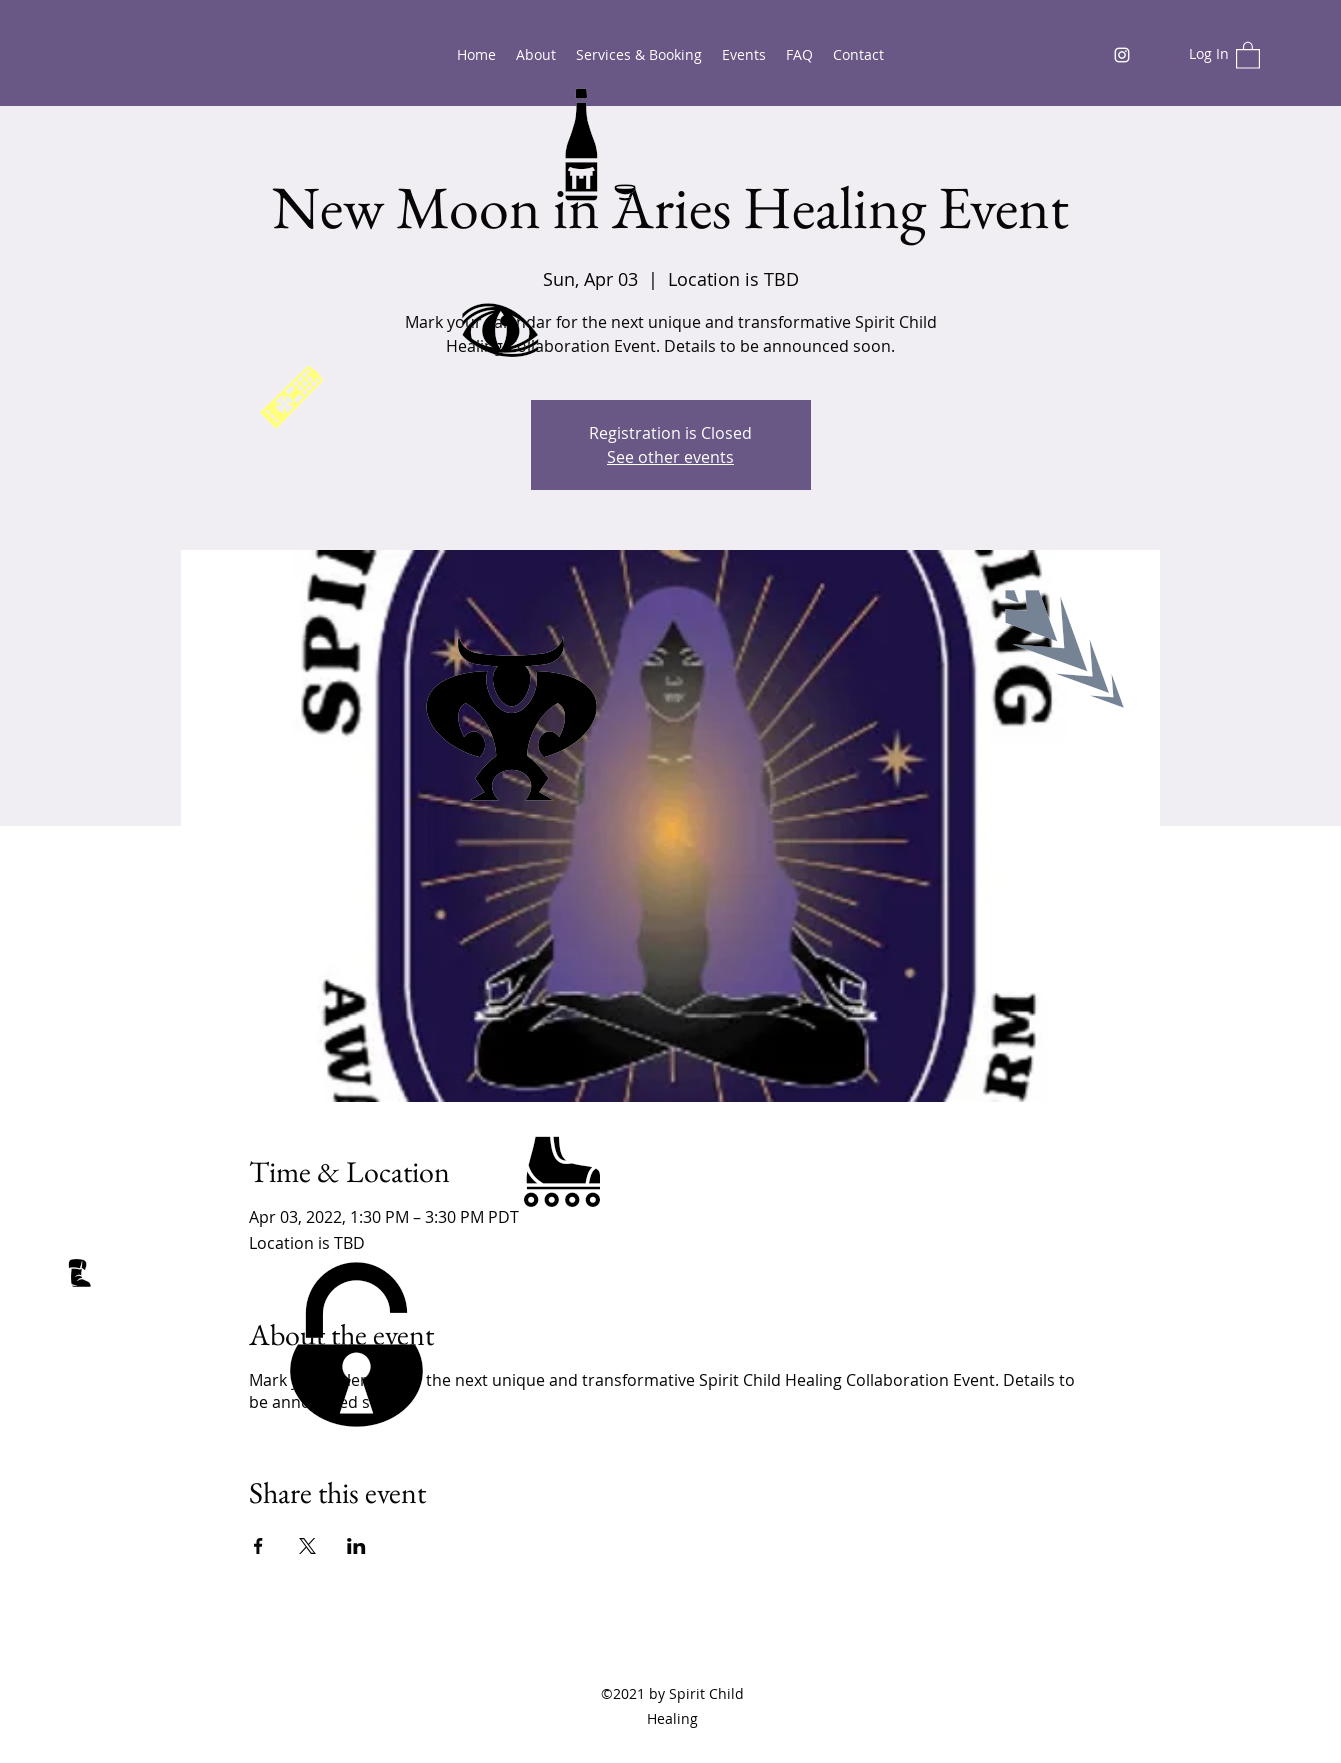  Describe the element at coordinates (600, 144) in the screenshot. I see `select sake or Japanese beverage option` at that location.